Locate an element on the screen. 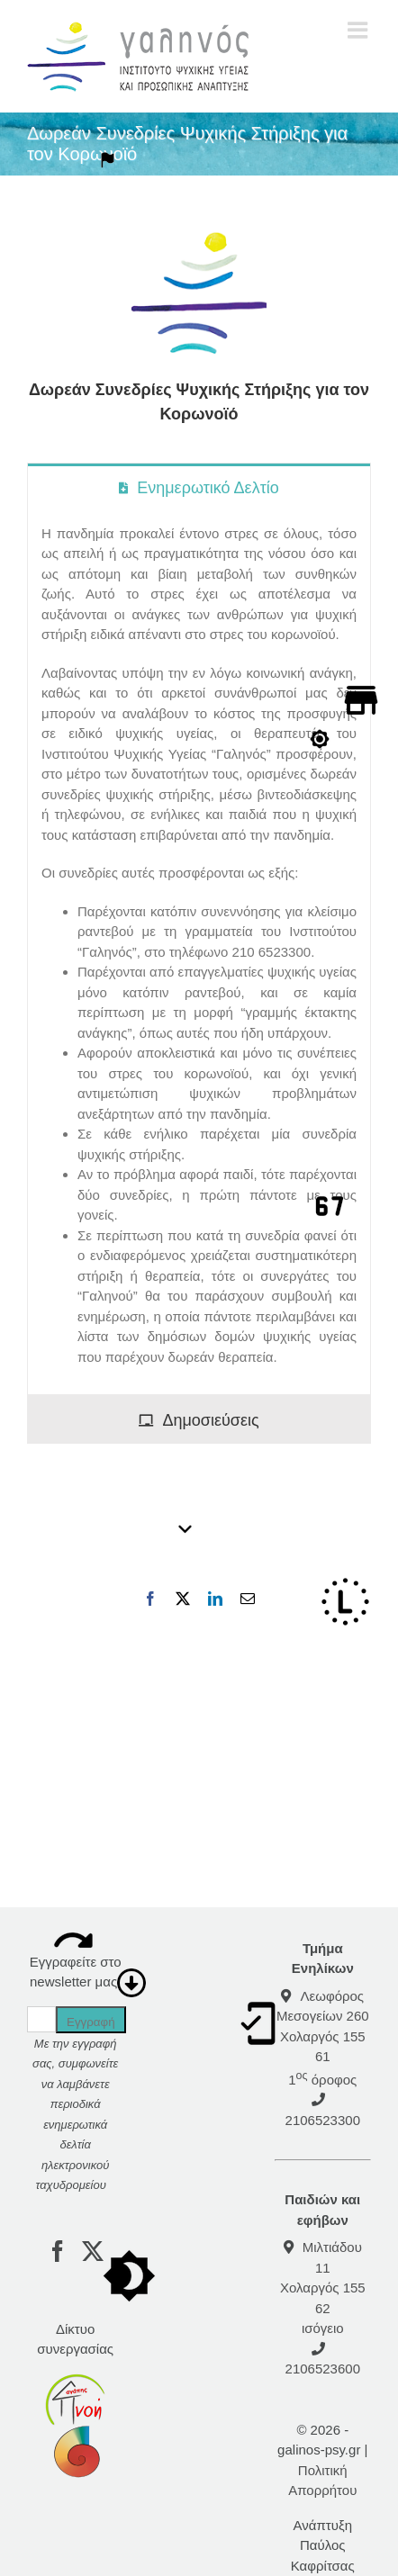 The image size is (398, 2576). indicates mobile-friendly or responsive design is located at coordinates (258, 2023).